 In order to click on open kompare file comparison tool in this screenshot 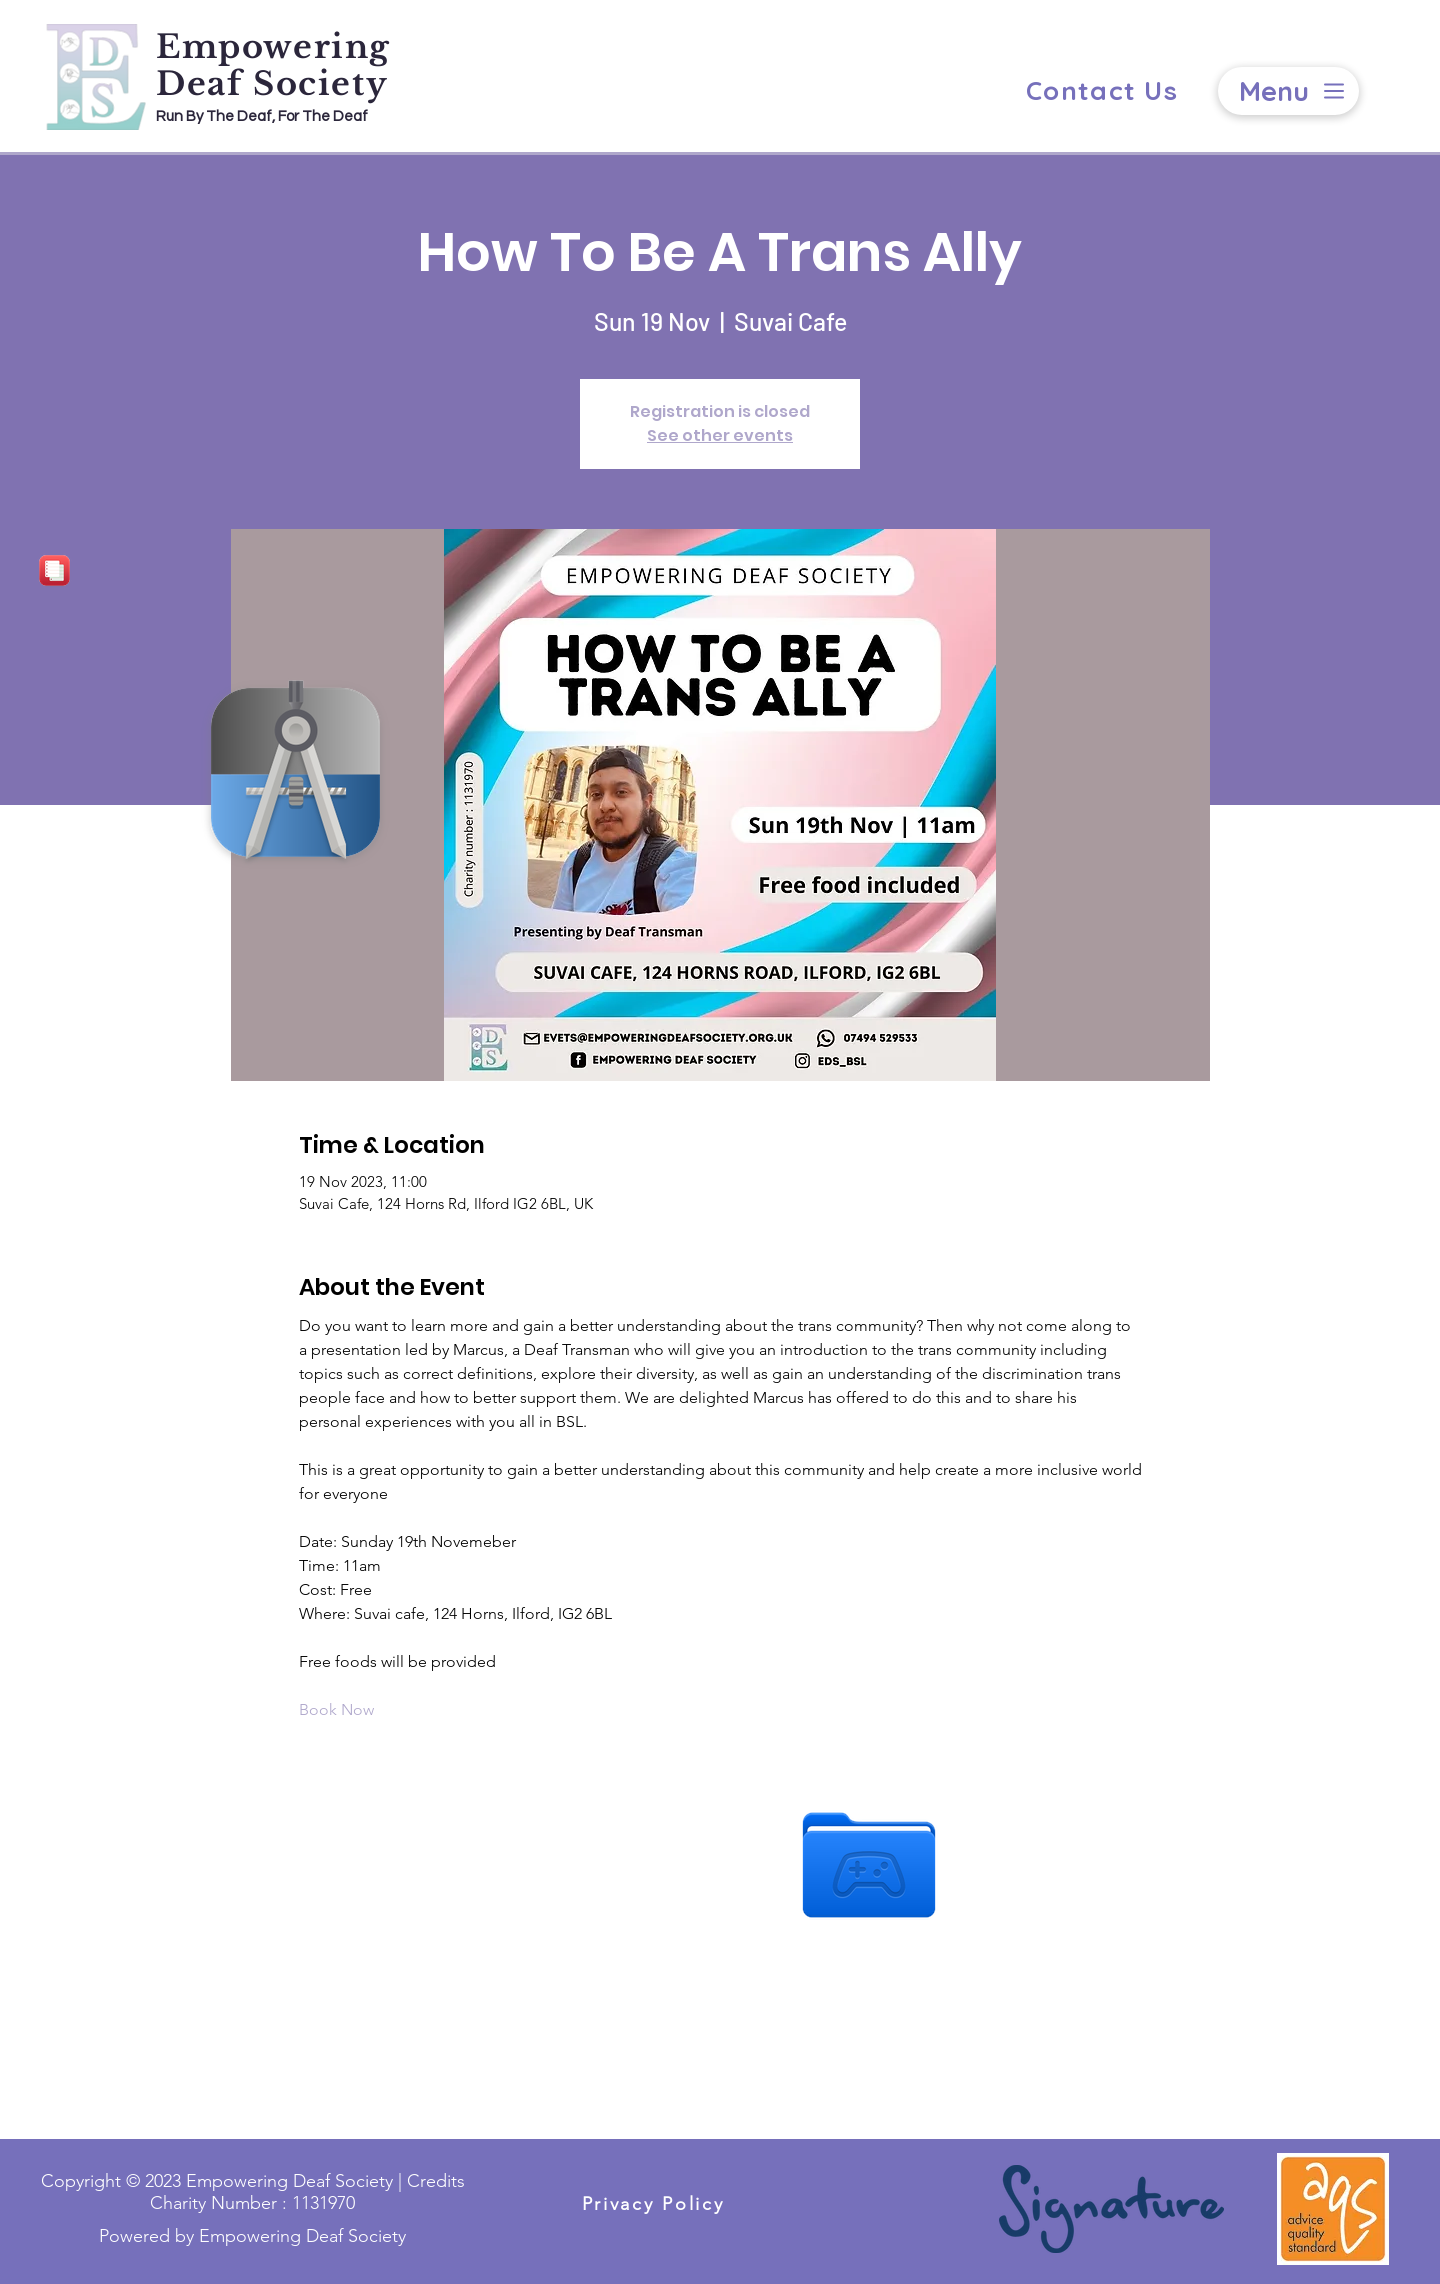, I will do `click(54, 570)`.